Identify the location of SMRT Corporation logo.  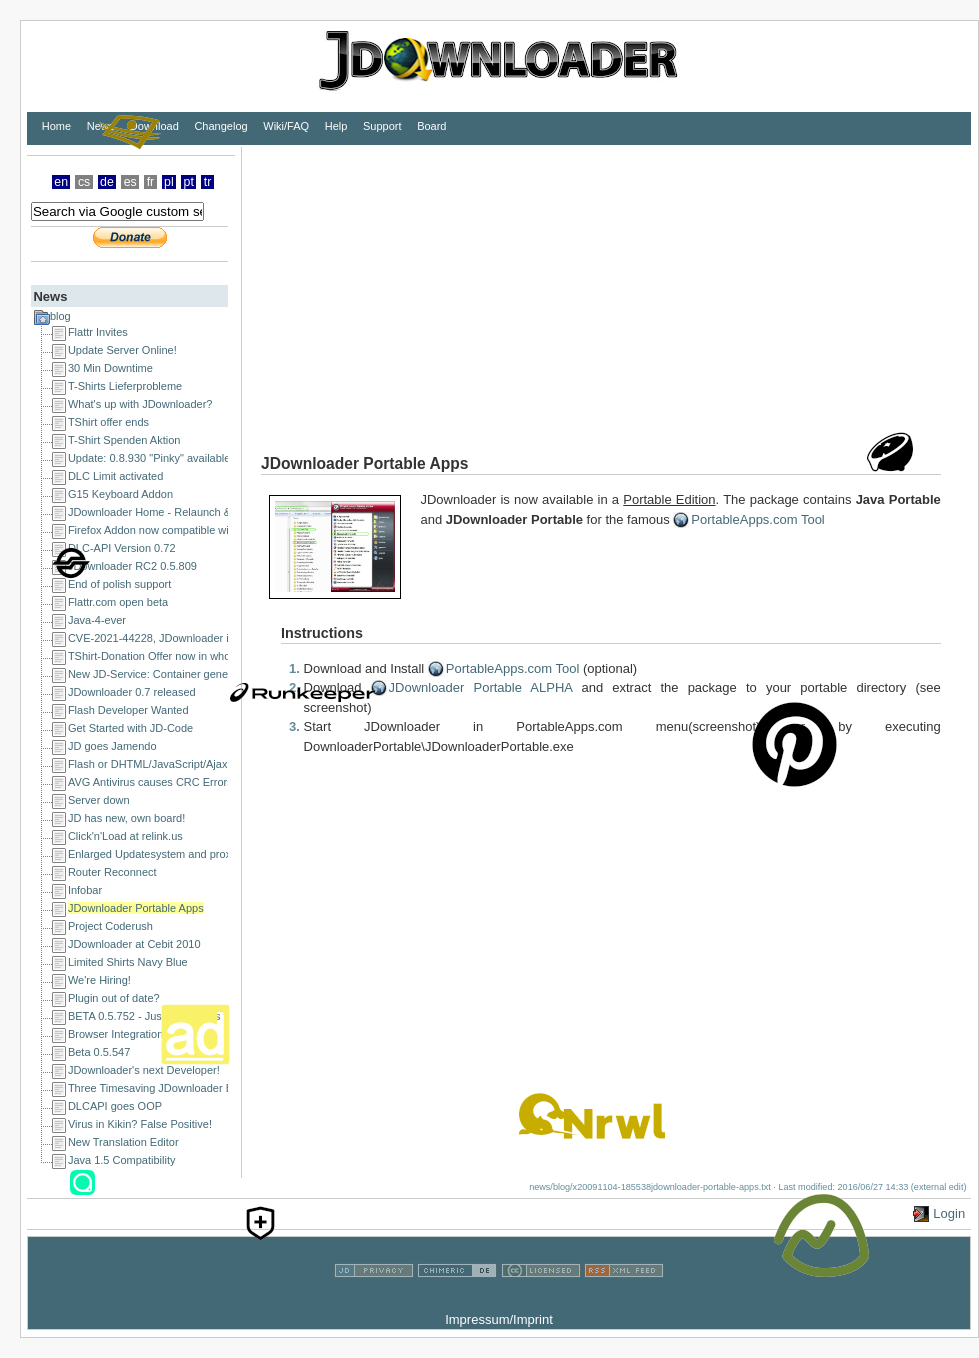
(71, 563).